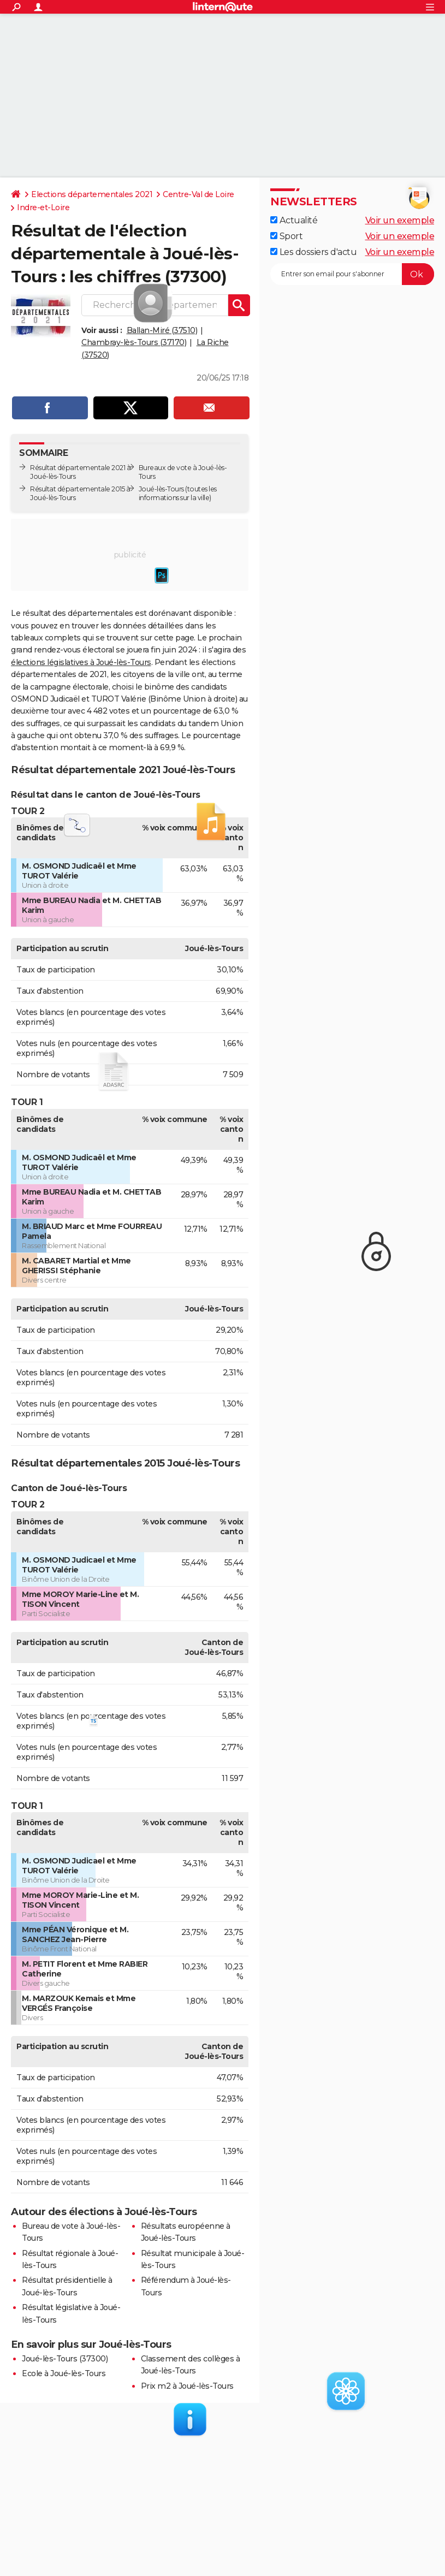  What do you see at coordinates (190, 2419) in the screenshot?
I see `view user profile information` at bounding box center [190, 2419].